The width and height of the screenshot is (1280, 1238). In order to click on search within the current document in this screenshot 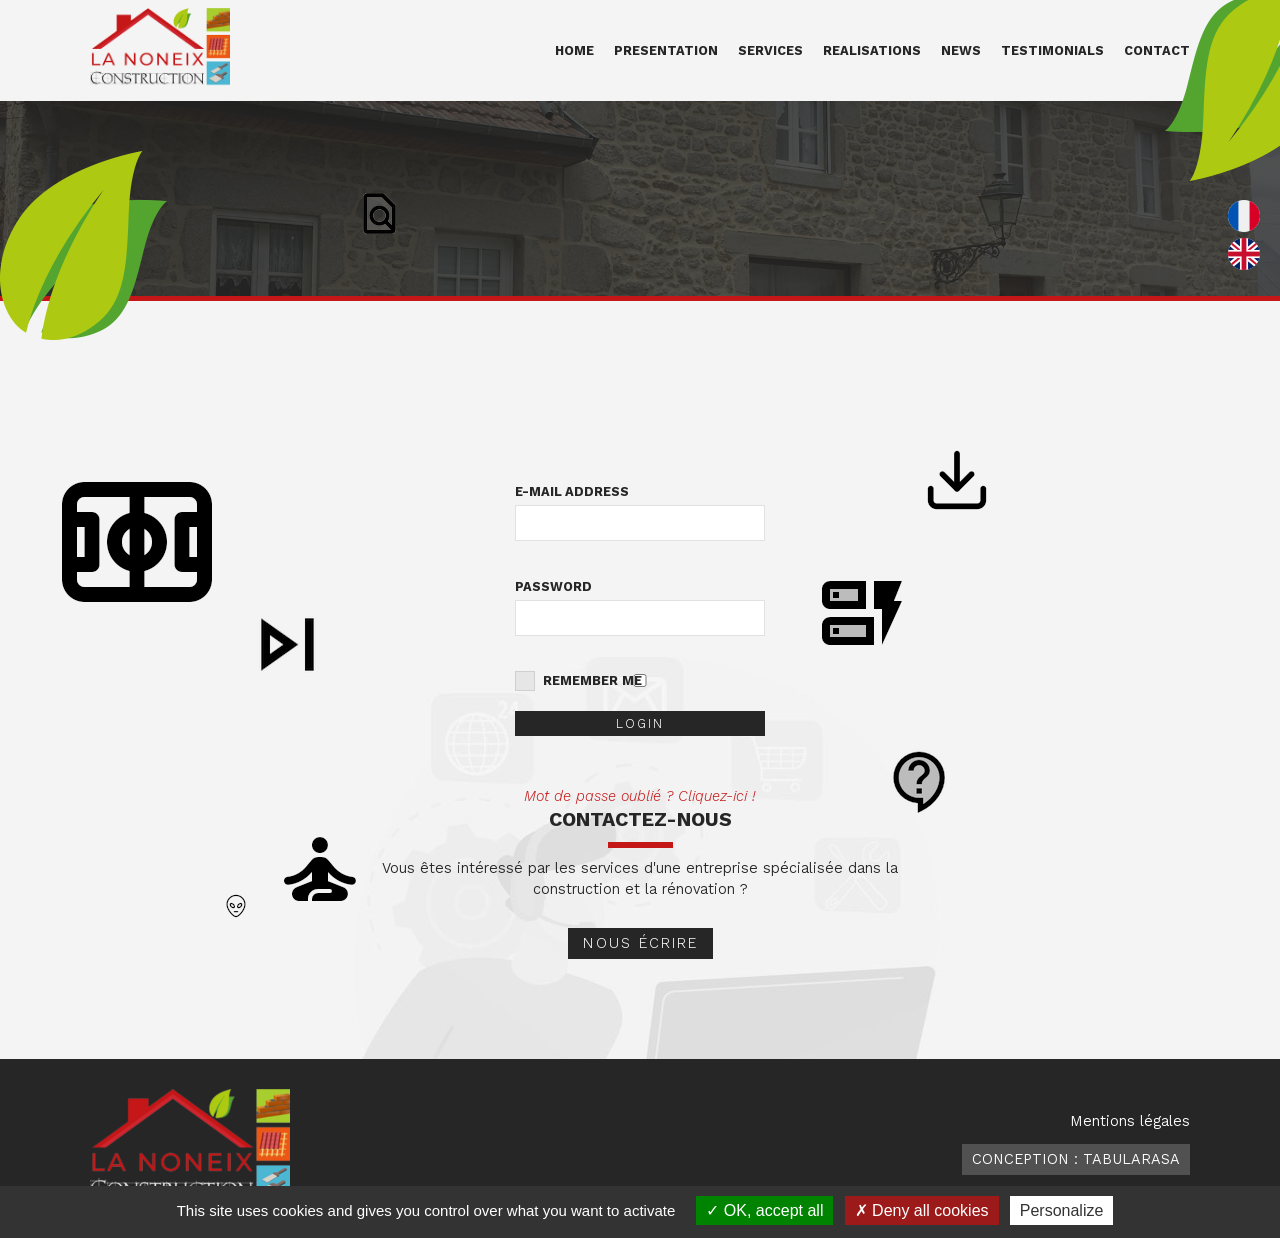, I will do `click(379, 213)`.